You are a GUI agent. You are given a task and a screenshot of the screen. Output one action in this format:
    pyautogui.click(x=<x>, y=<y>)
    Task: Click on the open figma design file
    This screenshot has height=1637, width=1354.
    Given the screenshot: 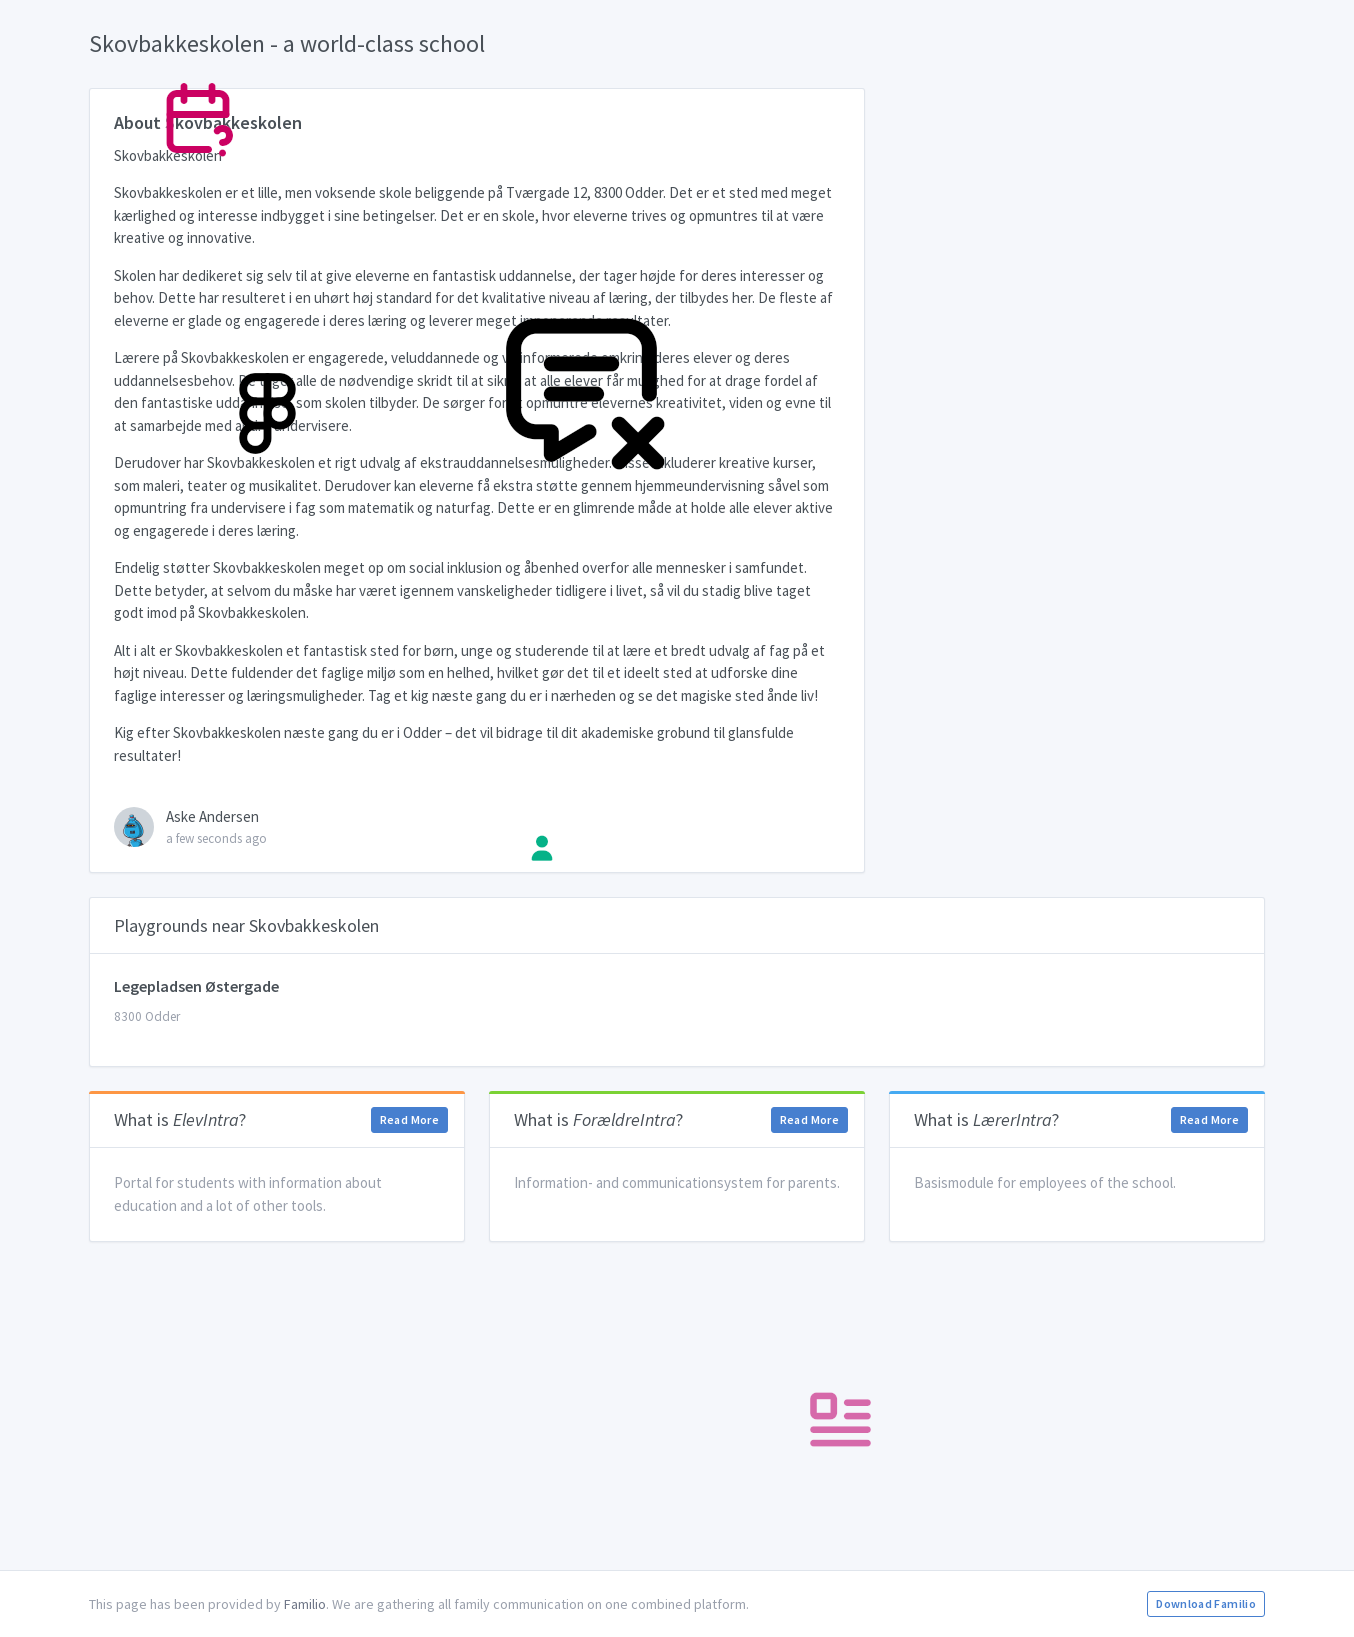 What is the action you would take?
    pyautogui.click(x=267, y=413)
    